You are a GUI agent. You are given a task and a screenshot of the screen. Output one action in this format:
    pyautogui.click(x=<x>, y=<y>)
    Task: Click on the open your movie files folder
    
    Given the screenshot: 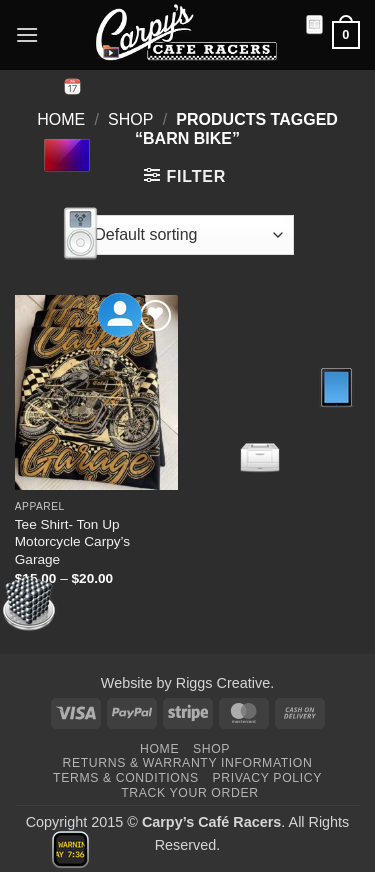 What is the action you would take?
    pyautogui.click(x=111, y=52)
    